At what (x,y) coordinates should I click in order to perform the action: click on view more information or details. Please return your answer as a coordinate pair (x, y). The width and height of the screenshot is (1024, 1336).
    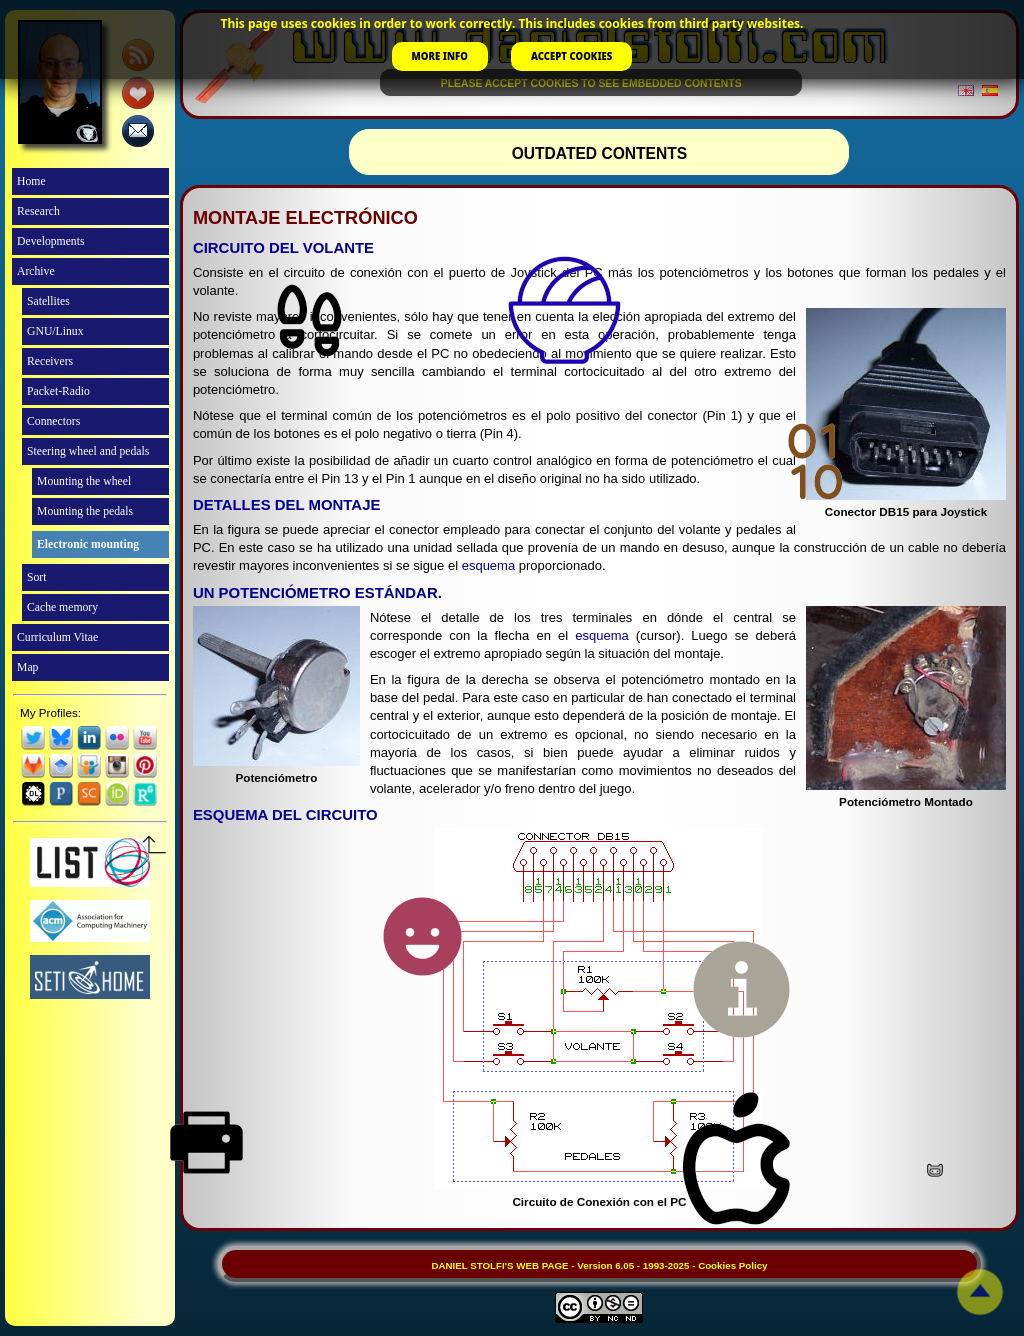
    Looking at the image, I should click on (741, 989).